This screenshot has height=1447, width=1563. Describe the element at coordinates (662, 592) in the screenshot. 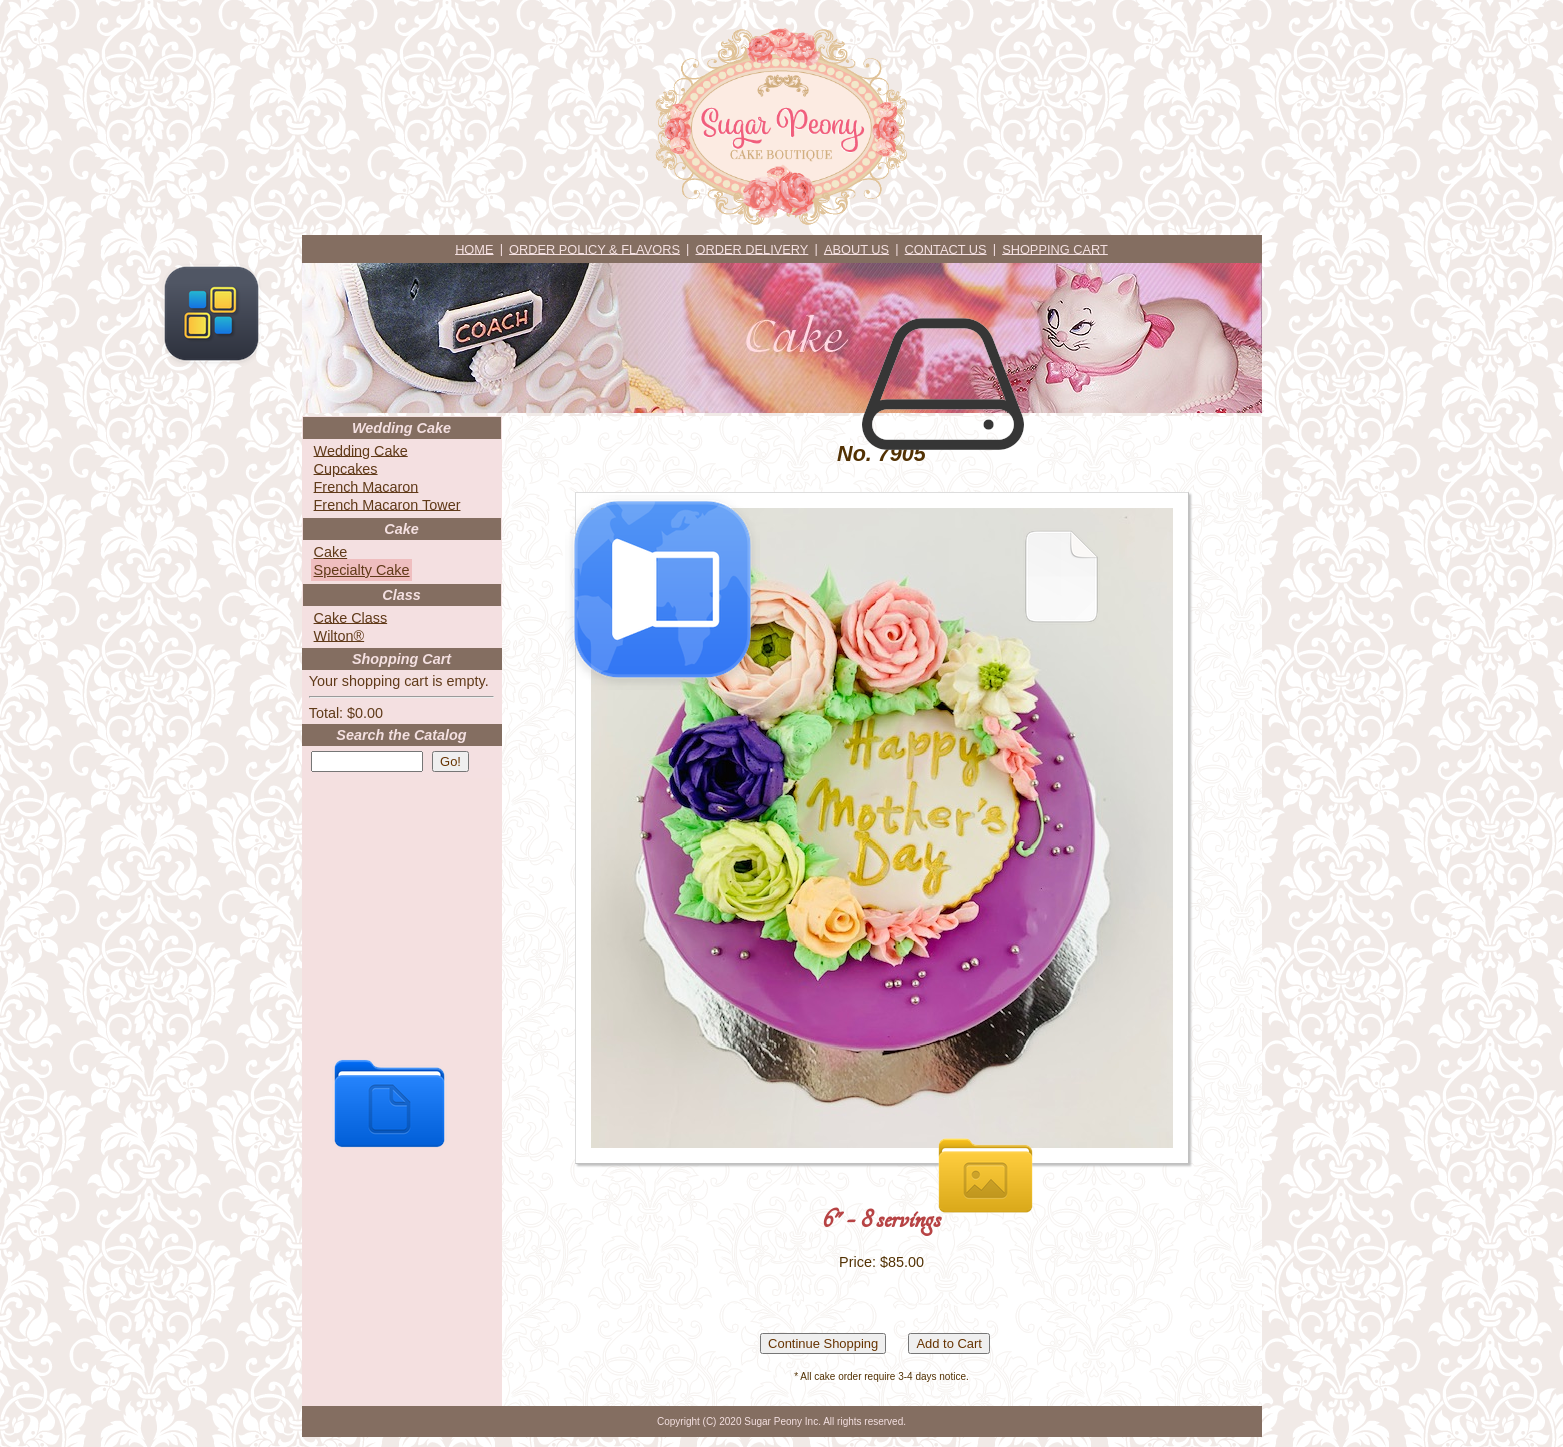

I see `configure network proxy settings` at that location.